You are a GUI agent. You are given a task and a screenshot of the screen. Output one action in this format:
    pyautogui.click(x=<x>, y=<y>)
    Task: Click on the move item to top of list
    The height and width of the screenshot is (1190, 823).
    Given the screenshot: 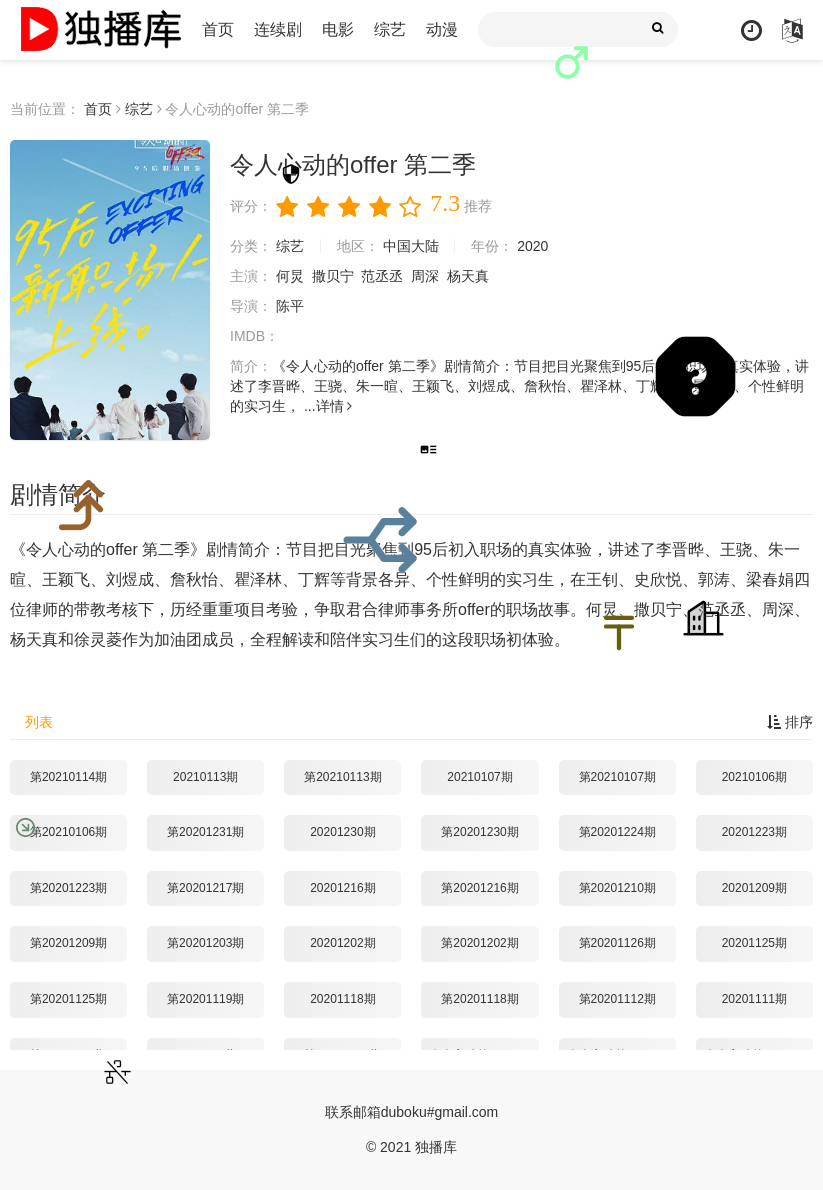 What is the action you would take?
    pyautogui.click(x=82, y=506)
    